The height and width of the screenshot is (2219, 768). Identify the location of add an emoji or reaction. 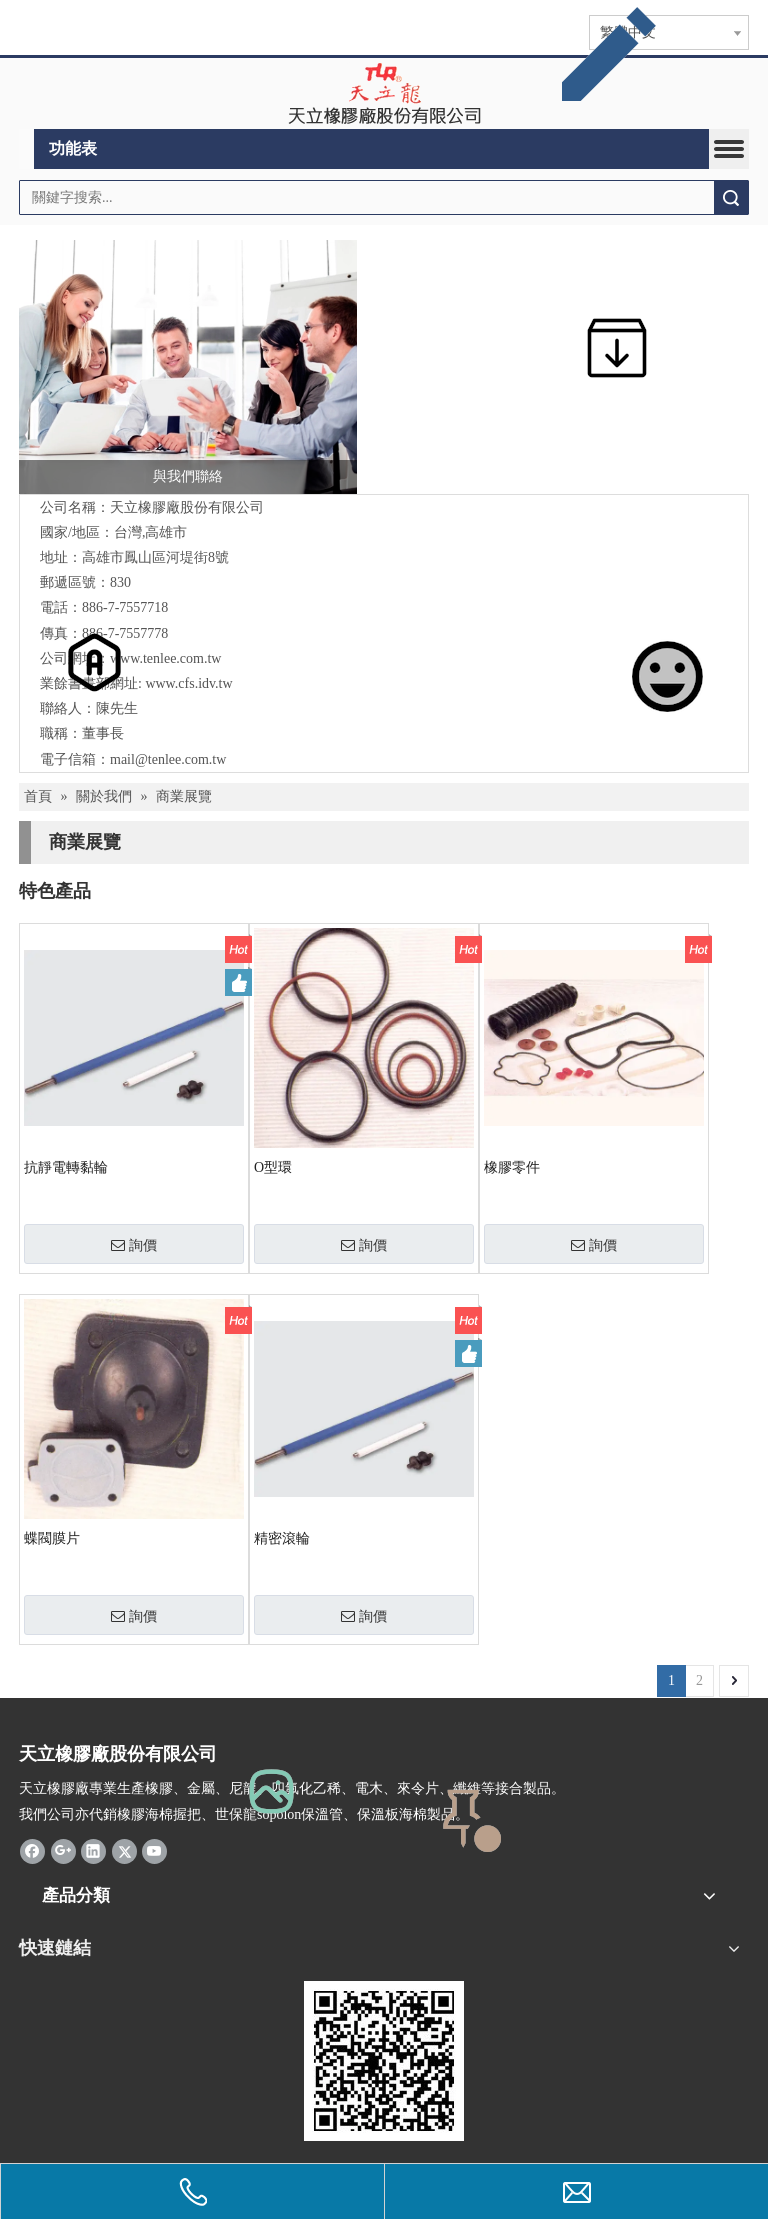
(667, 676).